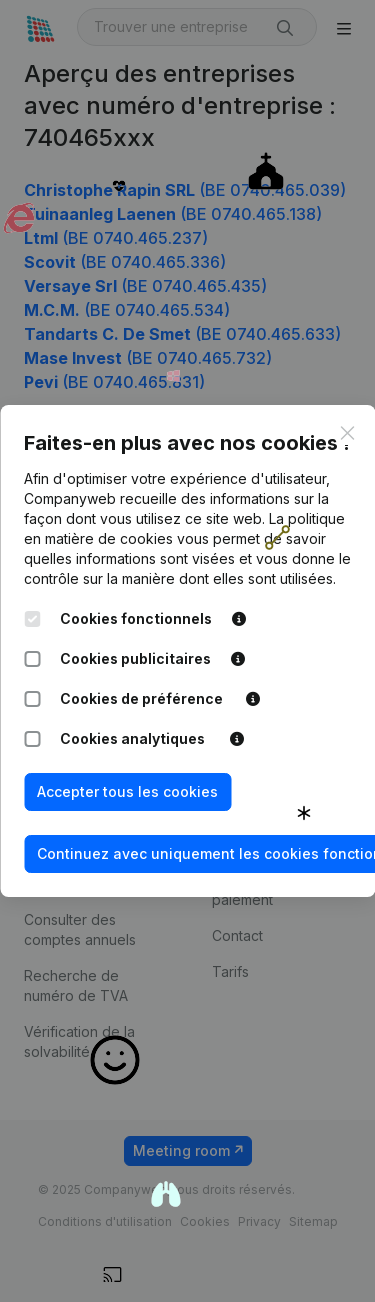 This screenshot has height=1302, width=375. I want to click on cast media to a chromecast device, so click(112, 1274).